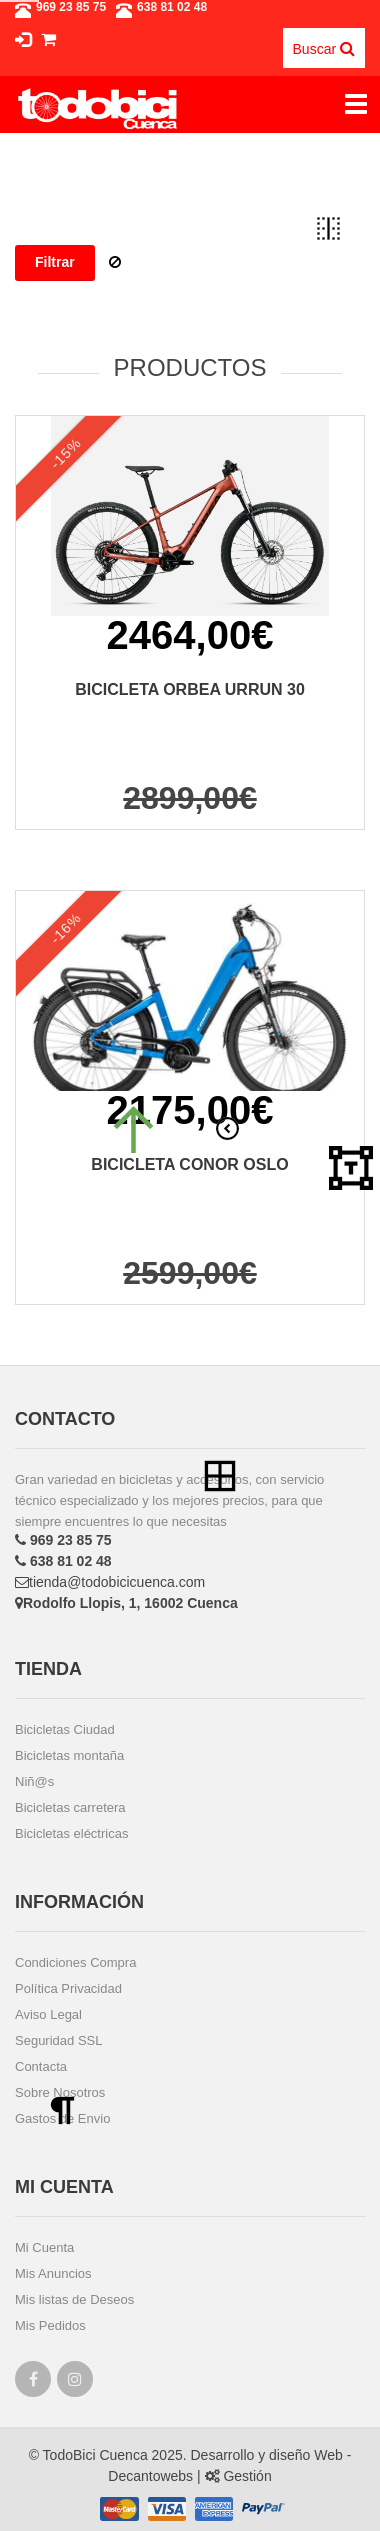 The image size is (380, 2531). What do you see at coordinates (328, 228) in the screenshot?
I see `add a vertical border to selected cells` at bounding box center [328, 228].